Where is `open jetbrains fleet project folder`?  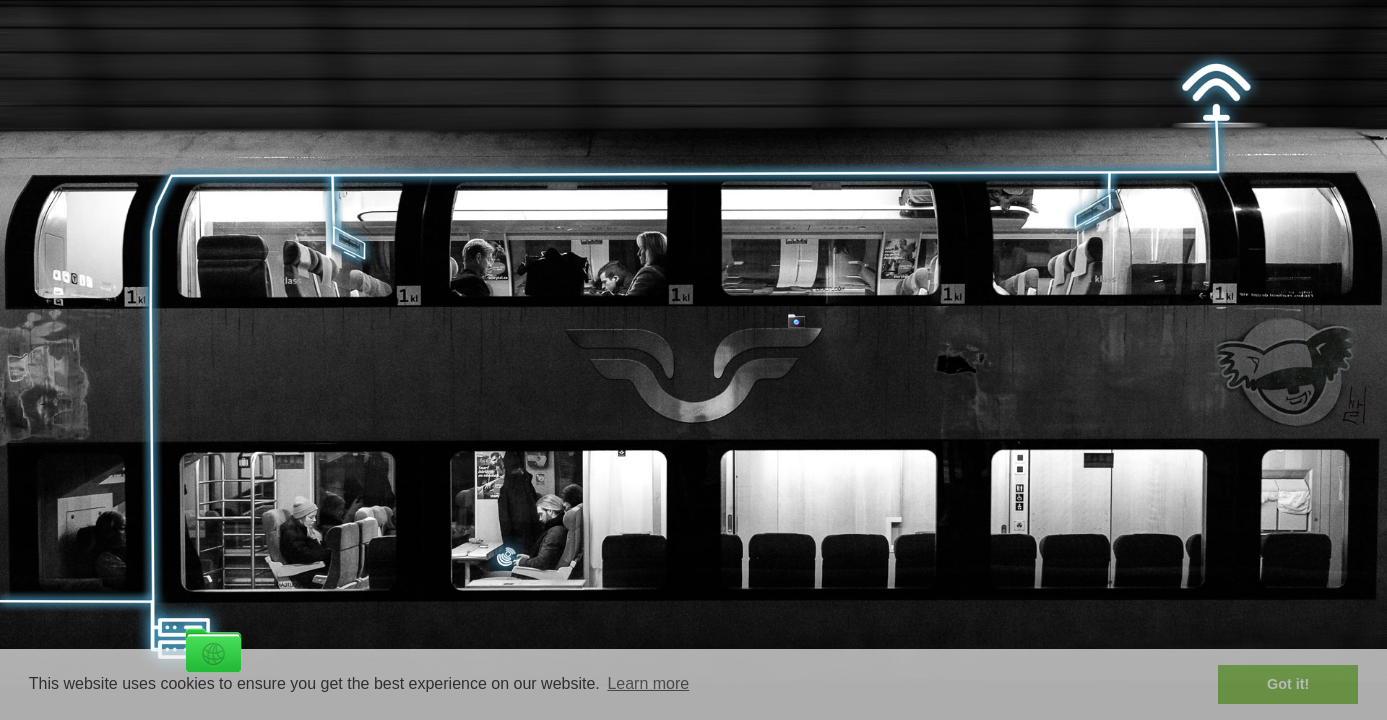
open jetbrains fleet project folder is located at coordinates (796, 321).